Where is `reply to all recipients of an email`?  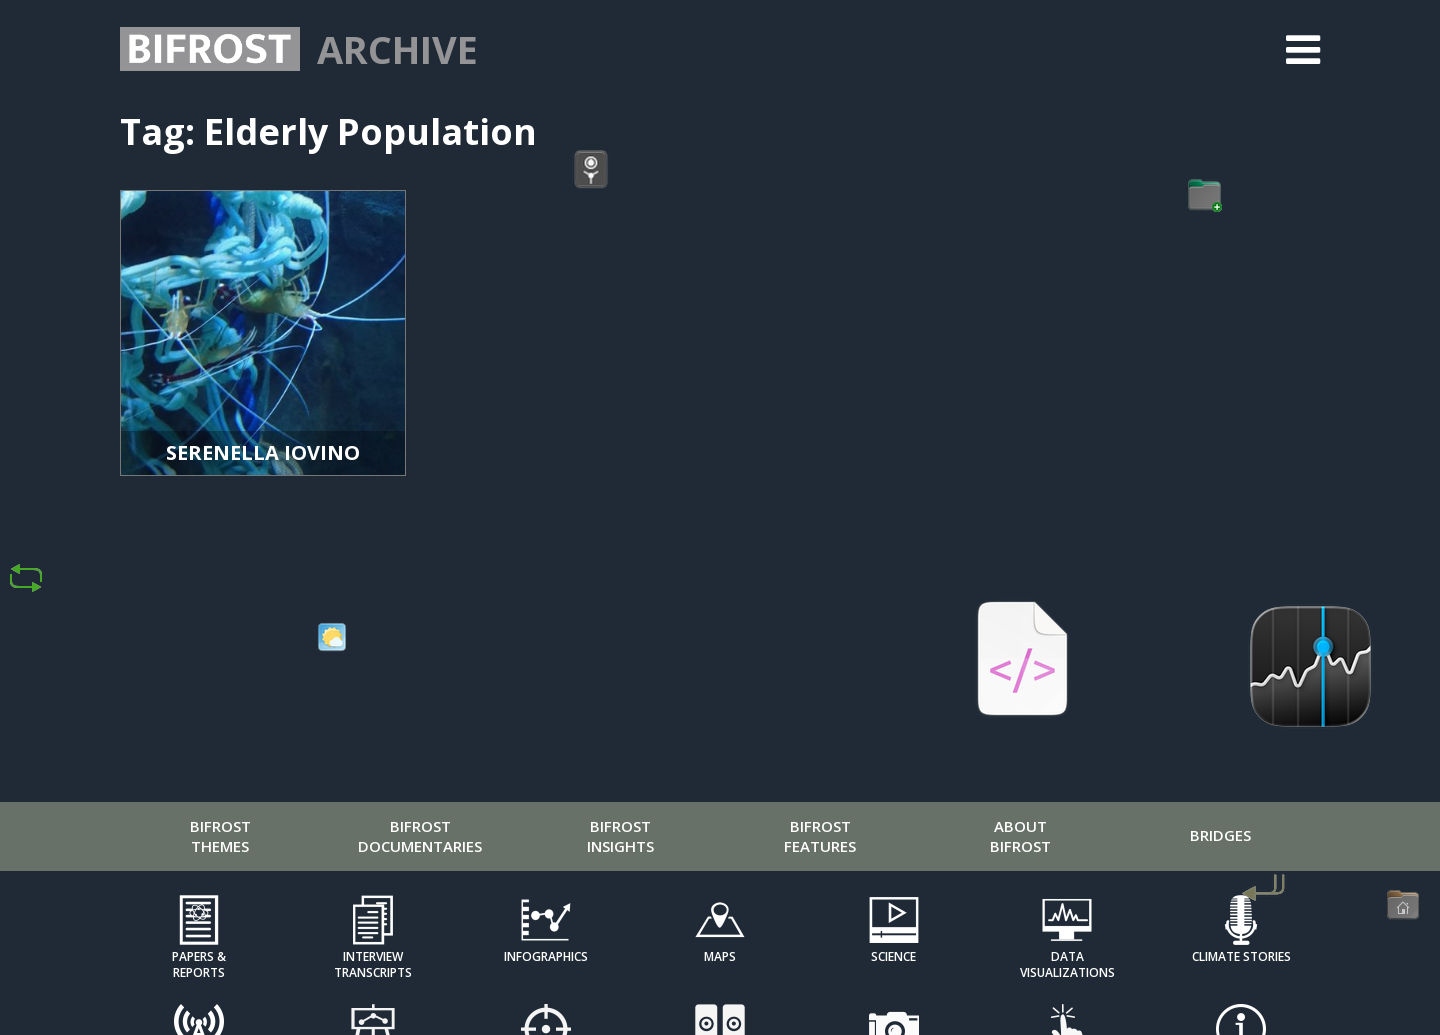
reply to all recipients of an email is located at coordinates (1262, 887).